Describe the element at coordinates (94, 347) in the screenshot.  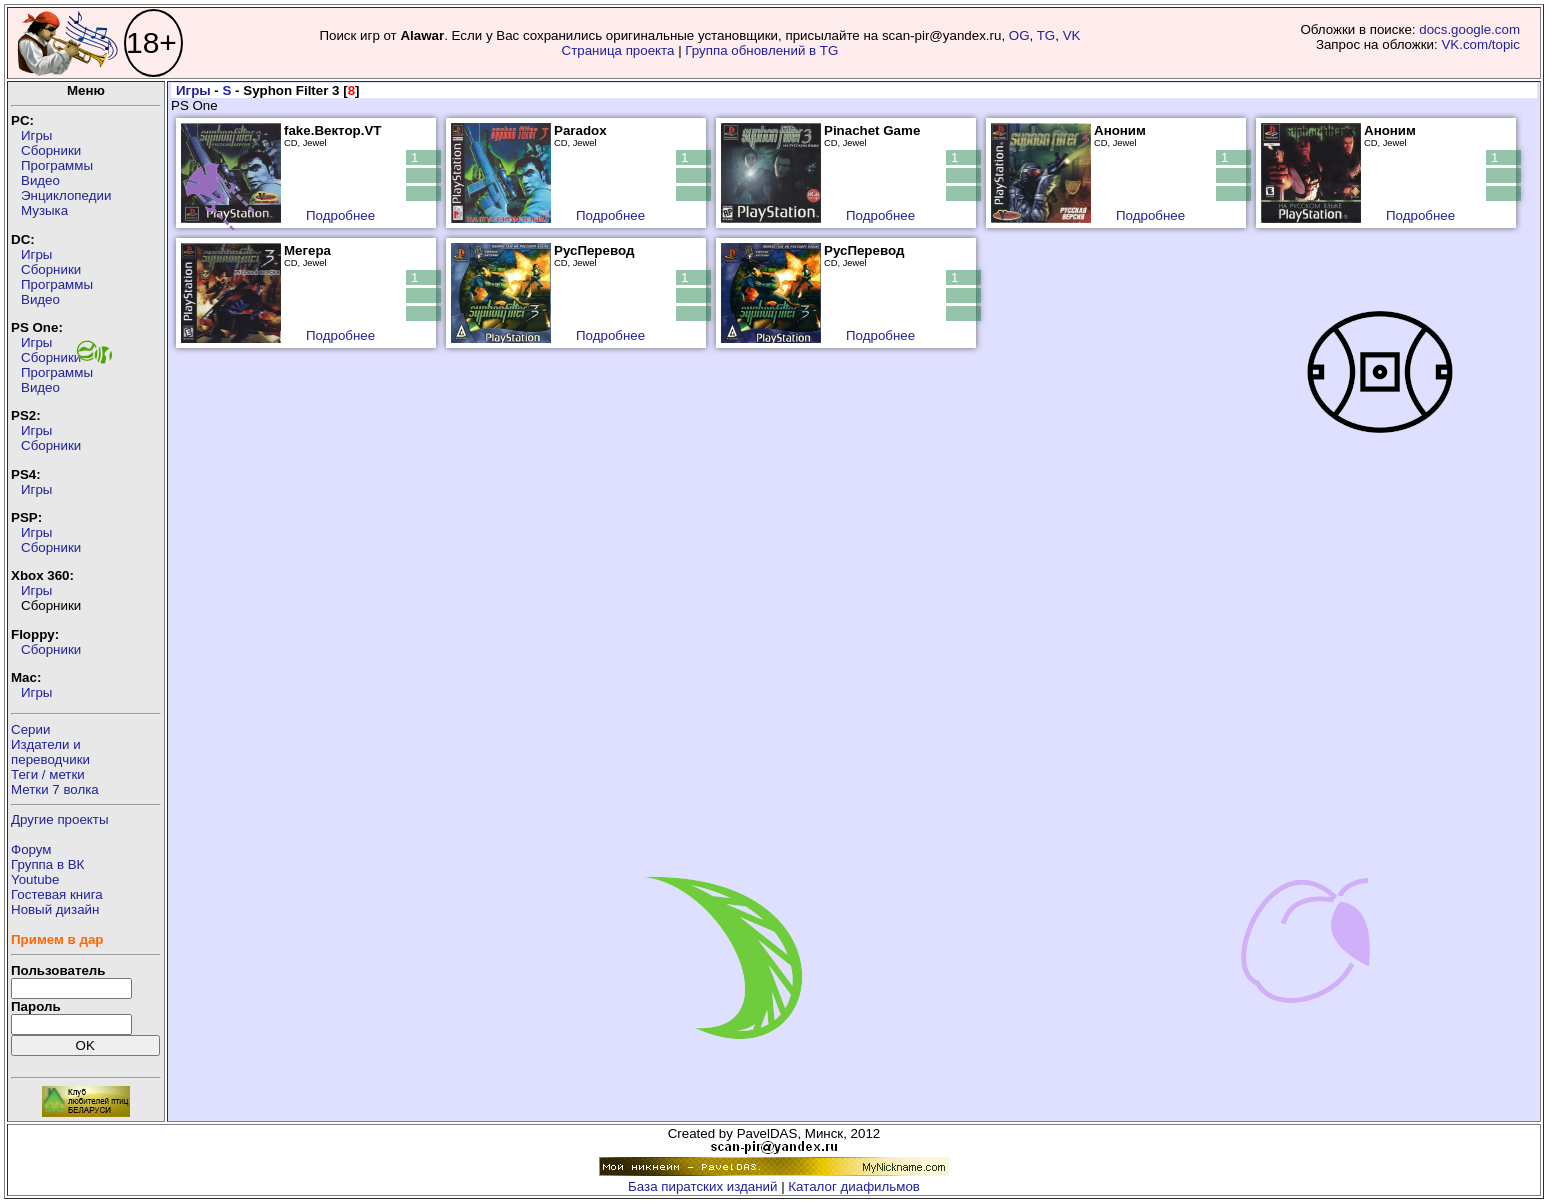
I see `play a marble game` at that location.